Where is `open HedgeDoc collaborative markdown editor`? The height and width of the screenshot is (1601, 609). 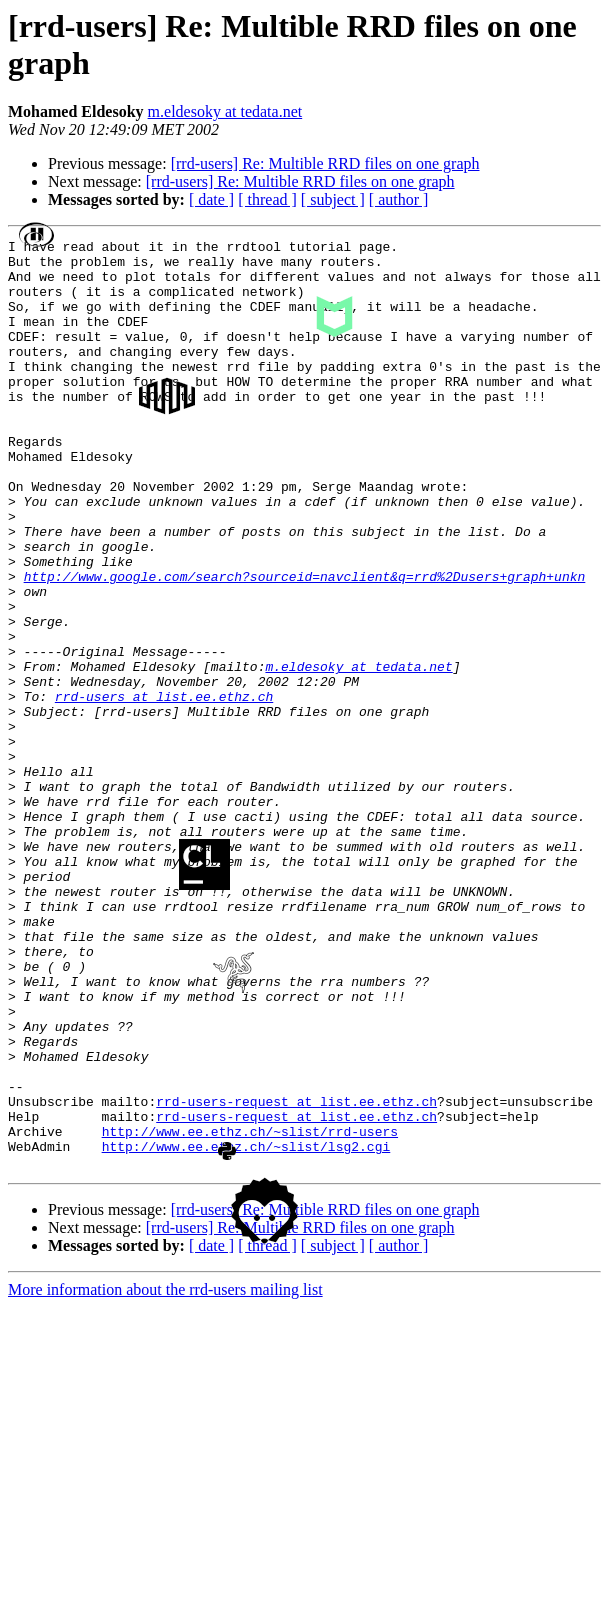 open HedgeDoc collaborative markdown editor is located at coordinates (264, 1210).